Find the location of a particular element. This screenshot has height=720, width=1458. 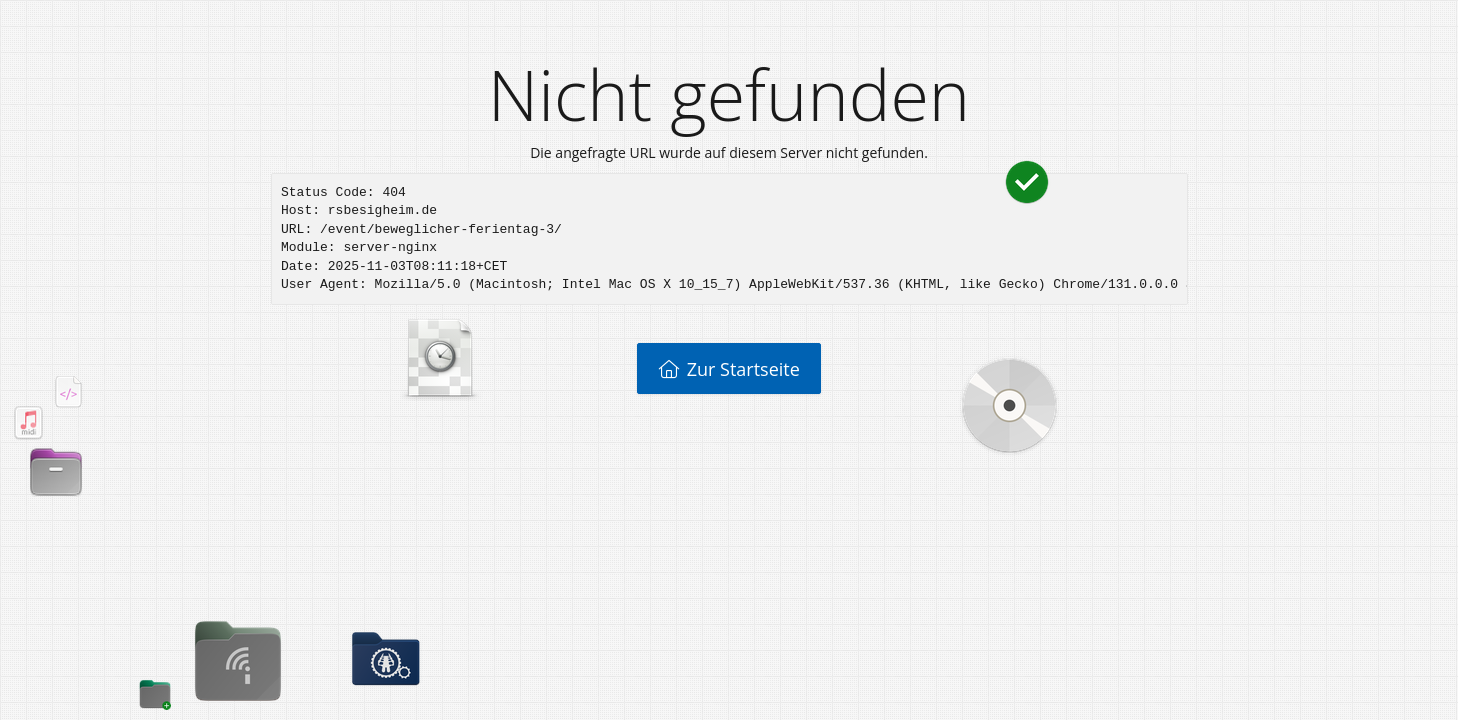

open insync cloud sync folder is located at coordinates (238, 661).